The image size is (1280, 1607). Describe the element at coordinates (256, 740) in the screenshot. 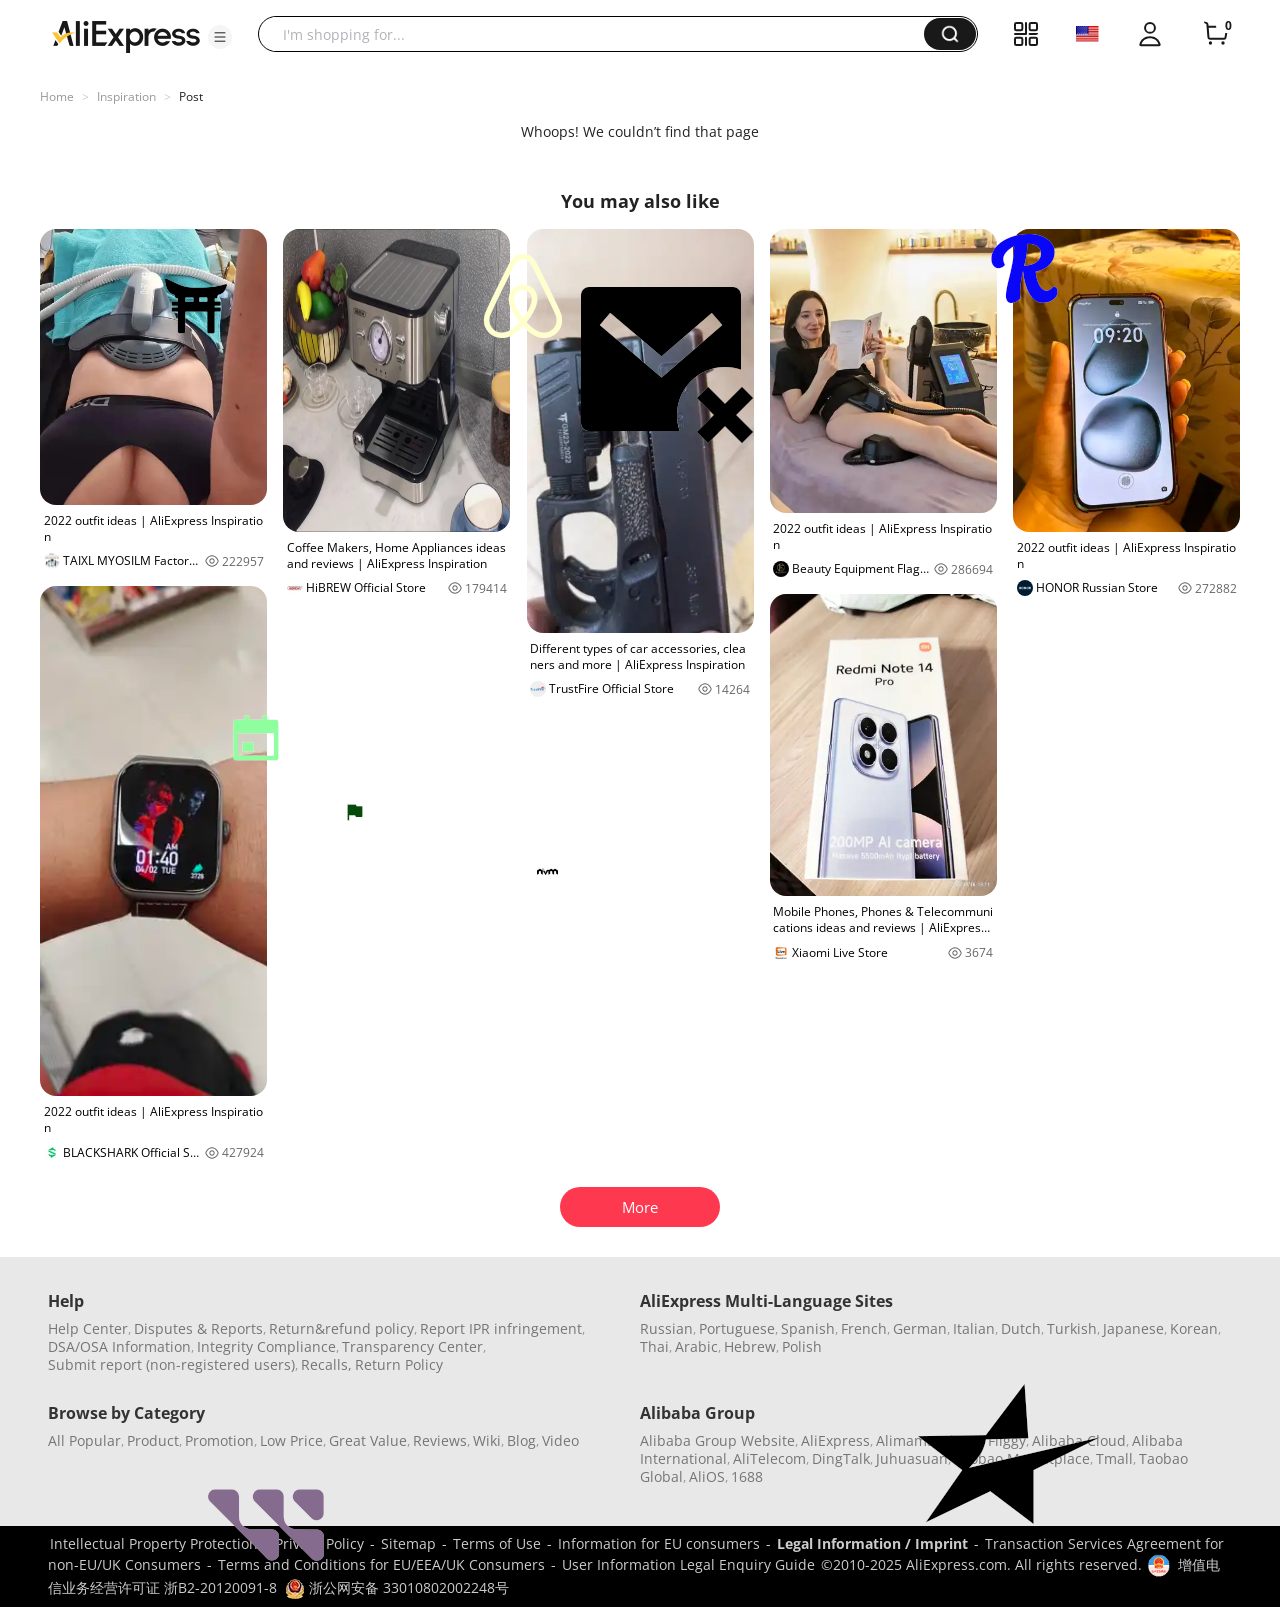

I see `view a scheduled event` at that location.